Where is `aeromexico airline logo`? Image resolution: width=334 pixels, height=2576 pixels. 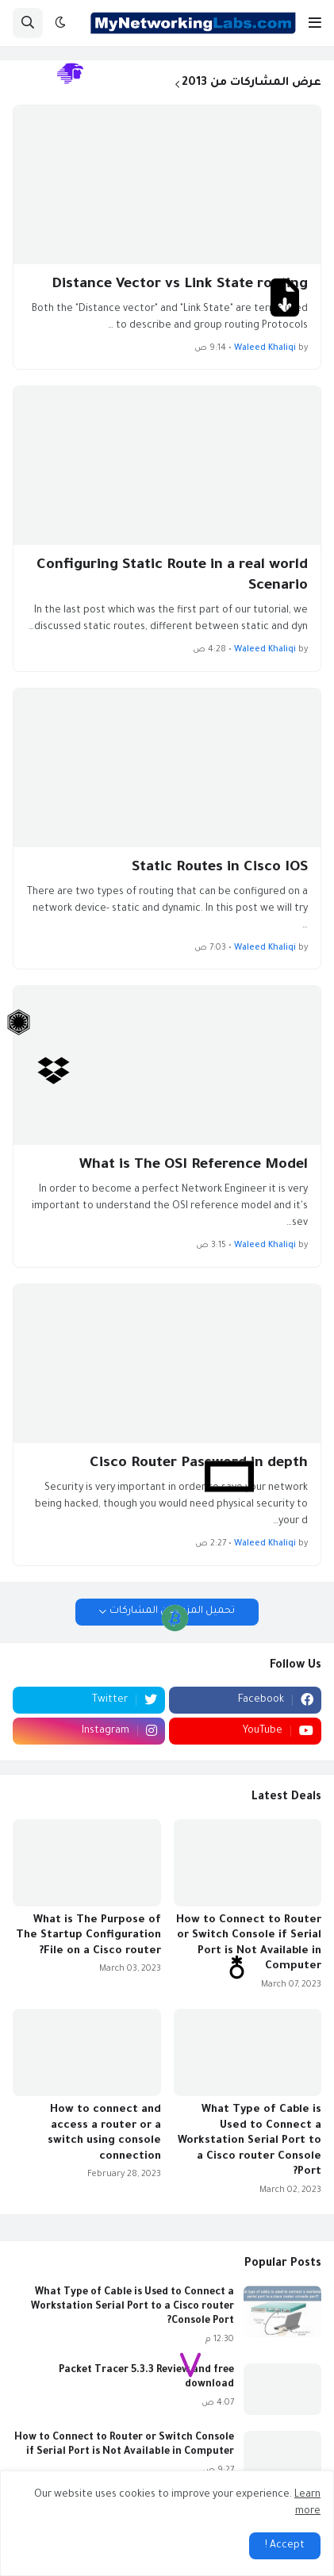 aeromexico airline logo is located at coordinates (70, 73).